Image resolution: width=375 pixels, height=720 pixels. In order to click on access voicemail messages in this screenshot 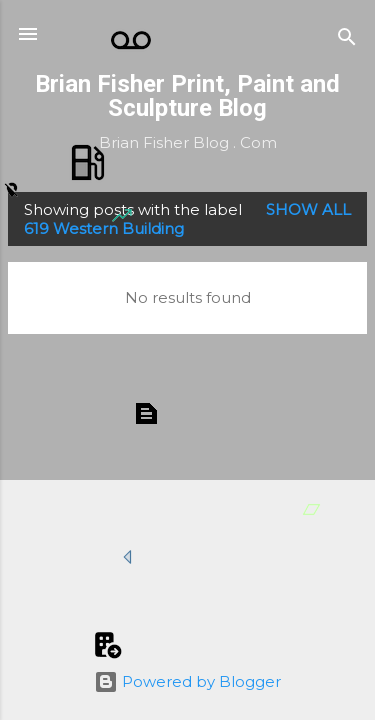, I will do `click(131, 41)`.